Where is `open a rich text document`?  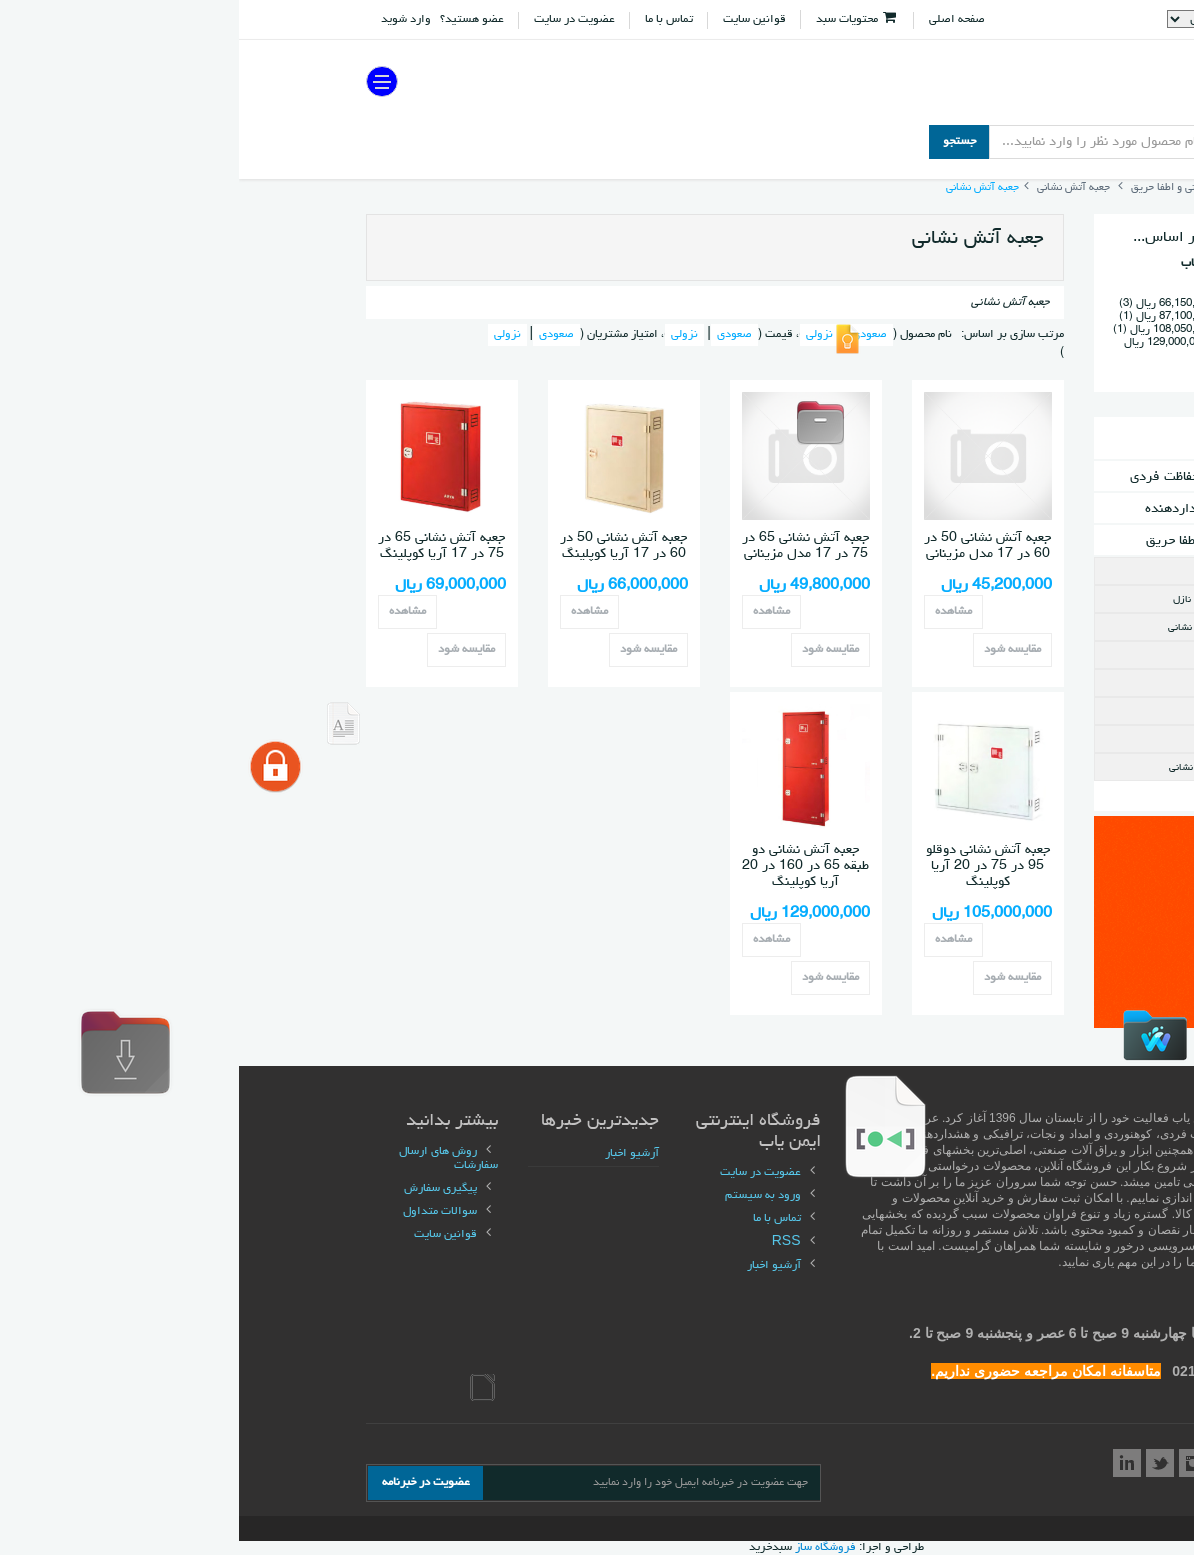
open a rich text document is located at coordinates (343, 723).